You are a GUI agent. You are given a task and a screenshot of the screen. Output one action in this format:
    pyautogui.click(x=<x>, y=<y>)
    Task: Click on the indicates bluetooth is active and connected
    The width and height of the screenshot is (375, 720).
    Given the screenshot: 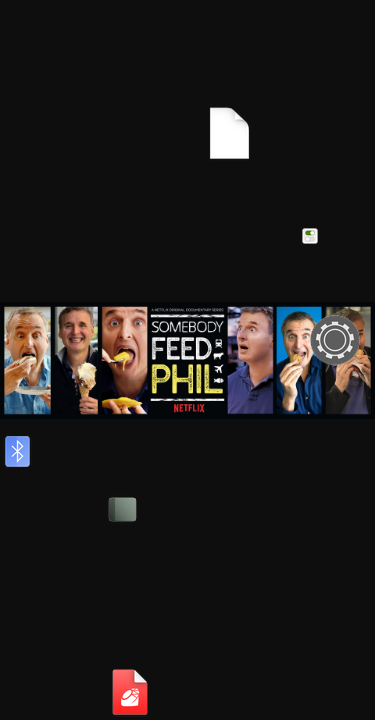 What is the action you would take?
    pyautogui.click(x=17, y=451)
    